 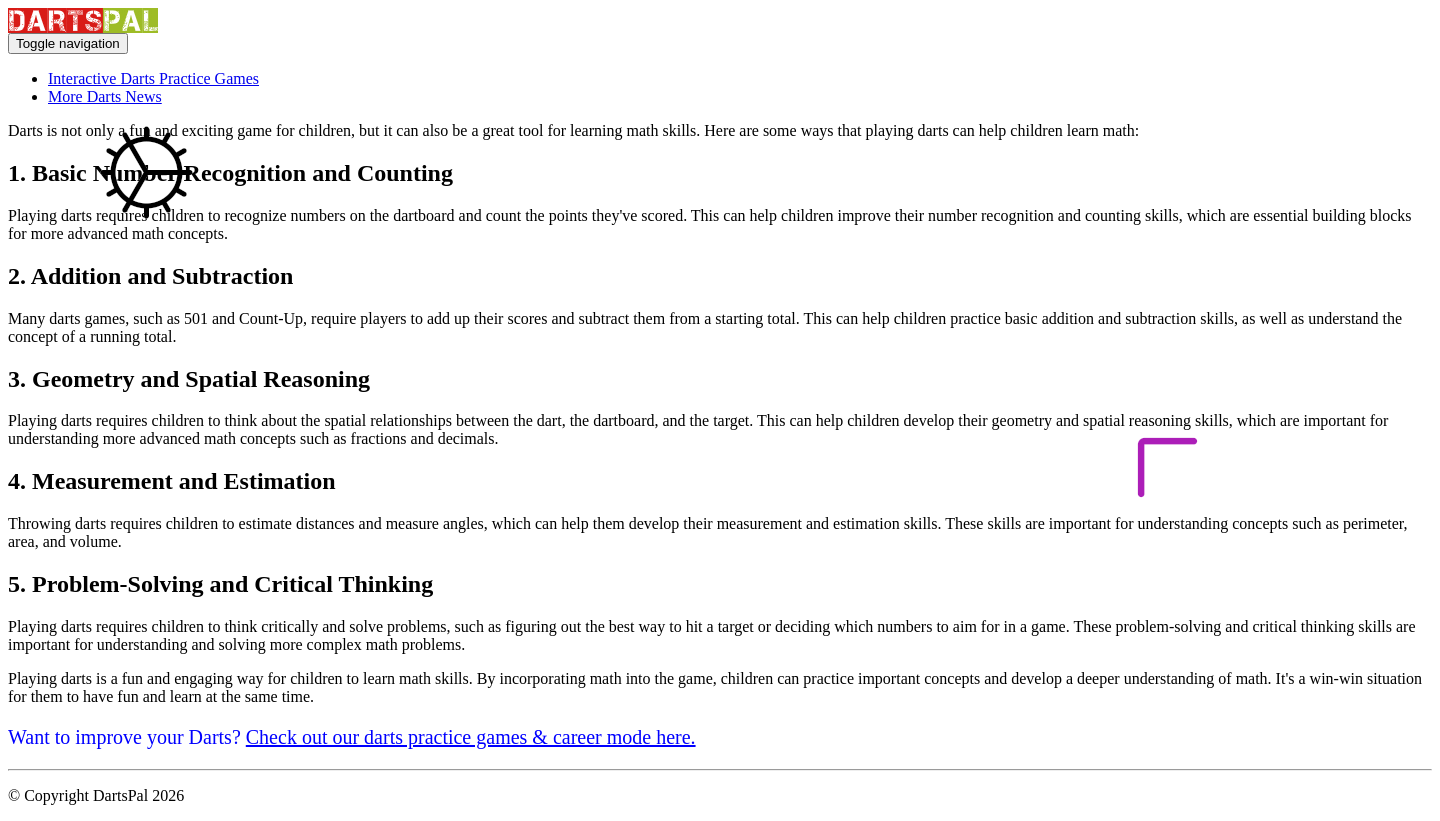 I want to click on adjust corner radius of a shape, so click(x=1167, y=467).